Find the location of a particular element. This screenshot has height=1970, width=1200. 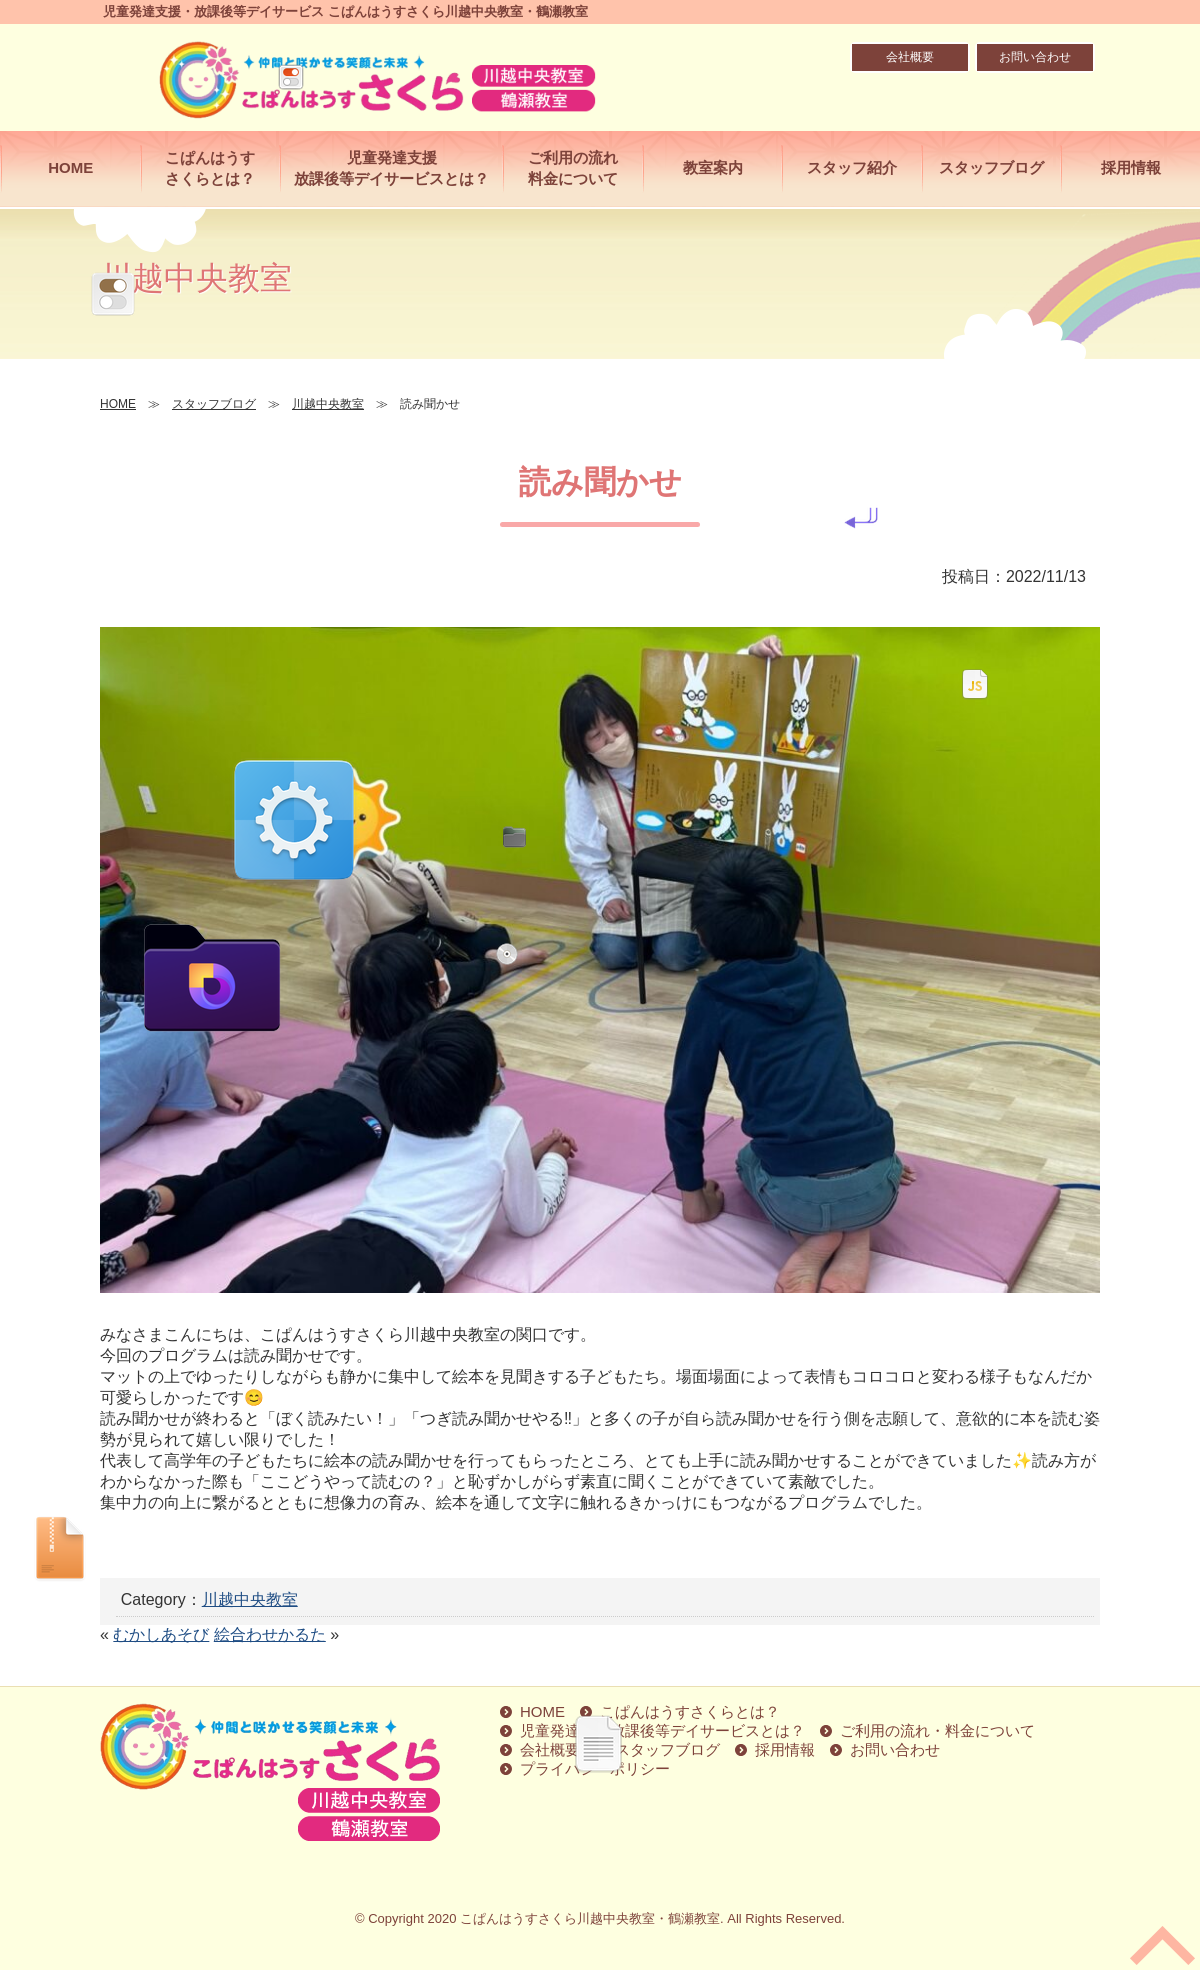

open gnome tweaks to customize system settings is located at coordinates (291, 77).